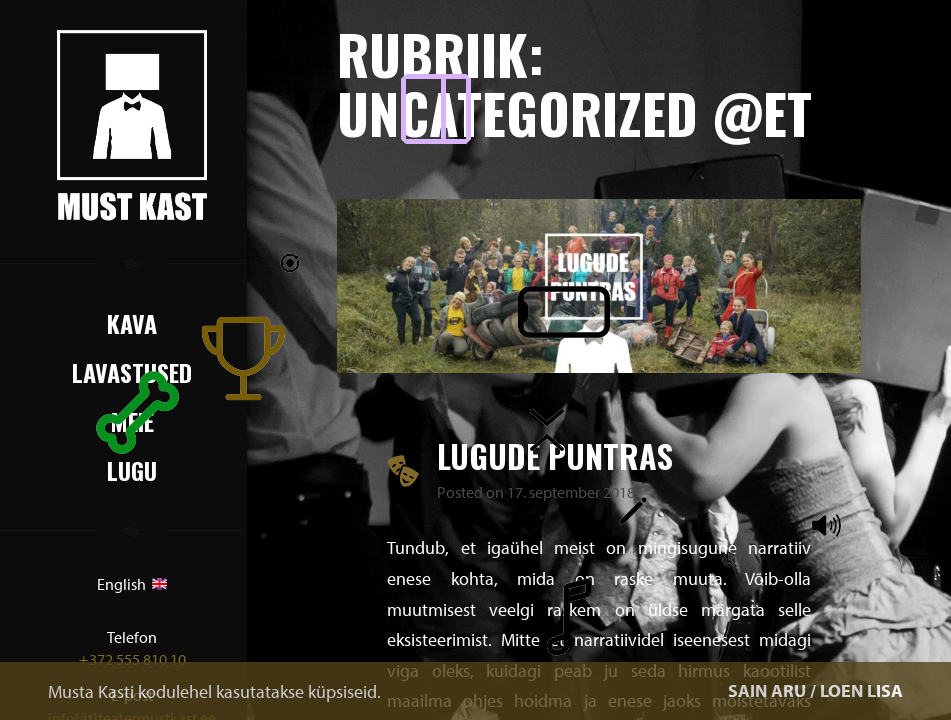 The image size is (951, 720). Describe the element at coordinates (436, 109) in the screenshot. I see `hide the right sidebar panel` at that location.